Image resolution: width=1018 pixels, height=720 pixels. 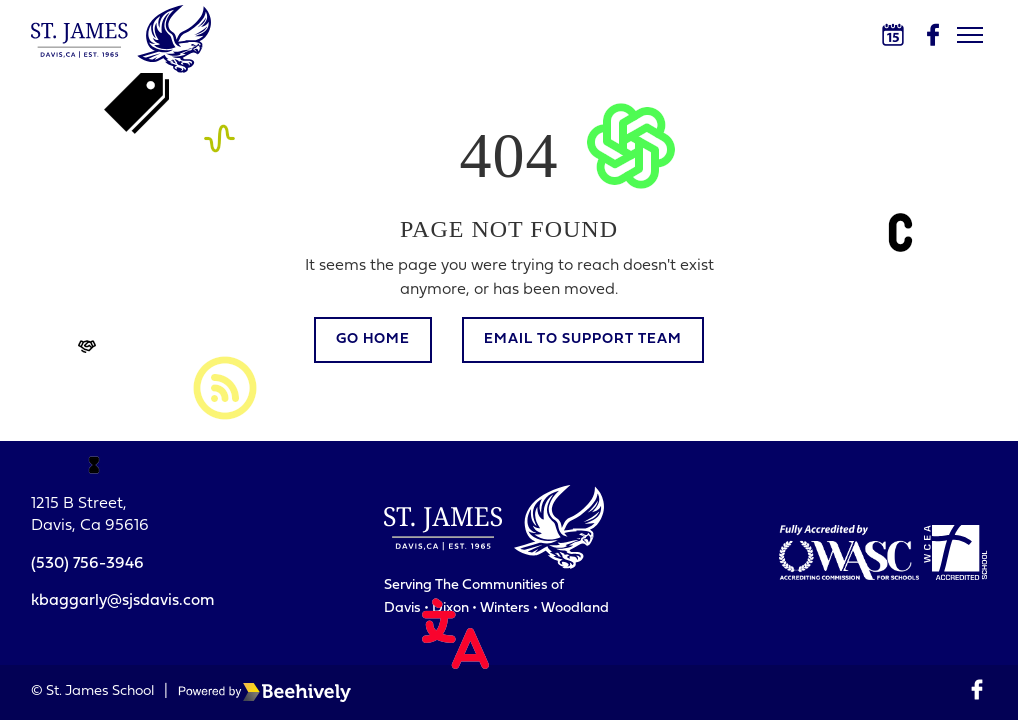 What do you see at coordinates (219, 138) in the screenshot?
I see `adjust audio or sound wave settings` at bounding box center [219, 138].